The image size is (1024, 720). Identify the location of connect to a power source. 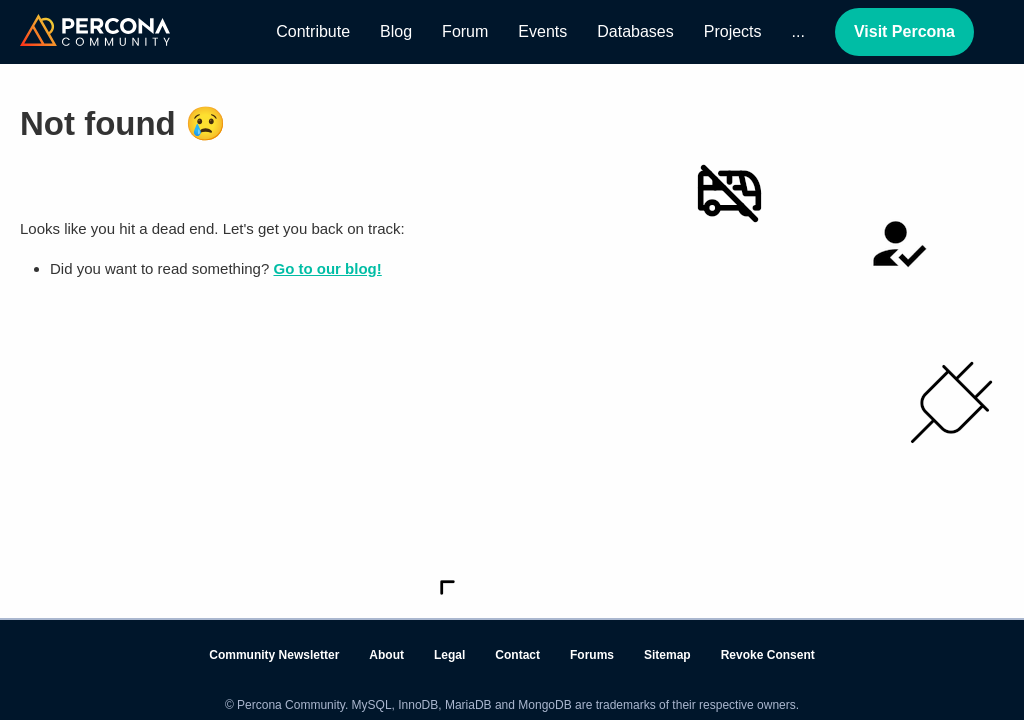
(950, 404).